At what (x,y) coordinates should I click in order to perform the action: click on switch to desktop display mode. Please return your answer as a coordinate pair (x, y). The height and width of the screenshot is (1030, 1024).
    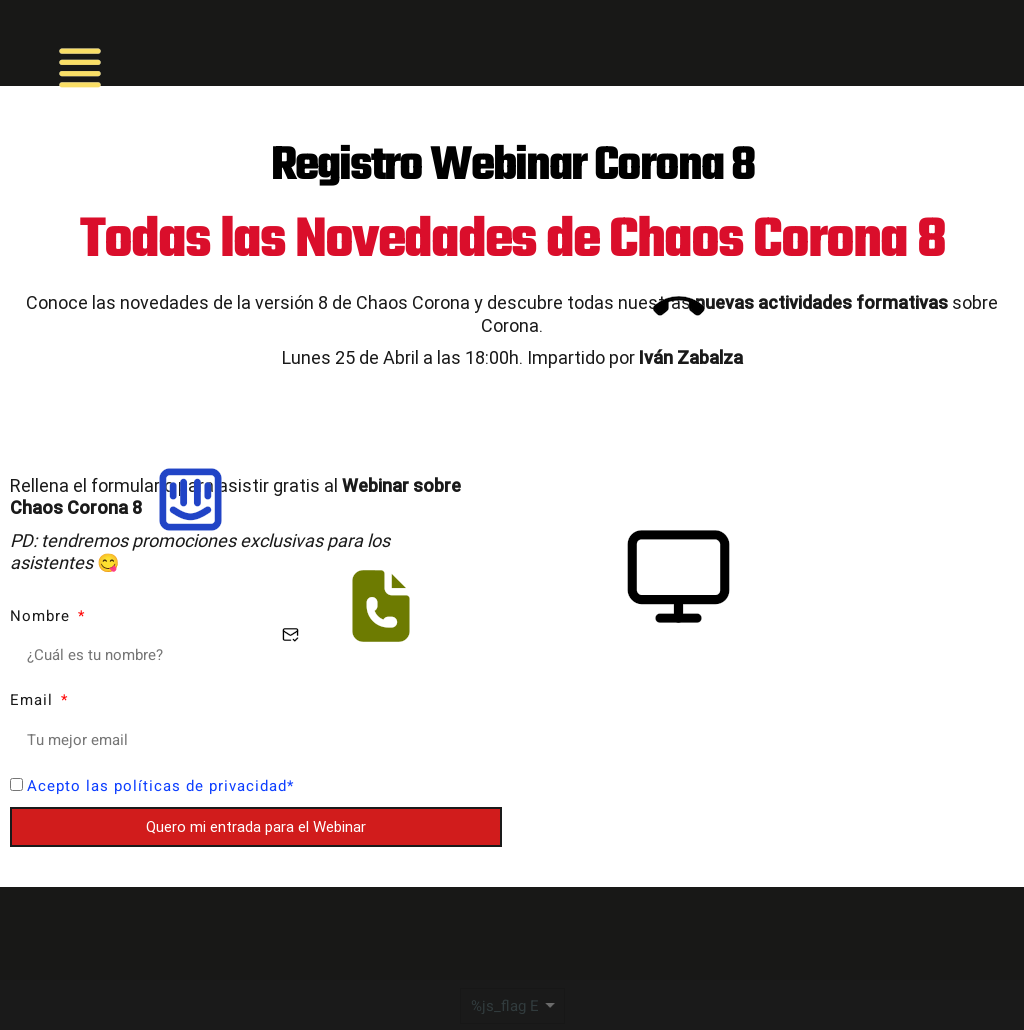
    Looking at the image, I should click on (678, 576).